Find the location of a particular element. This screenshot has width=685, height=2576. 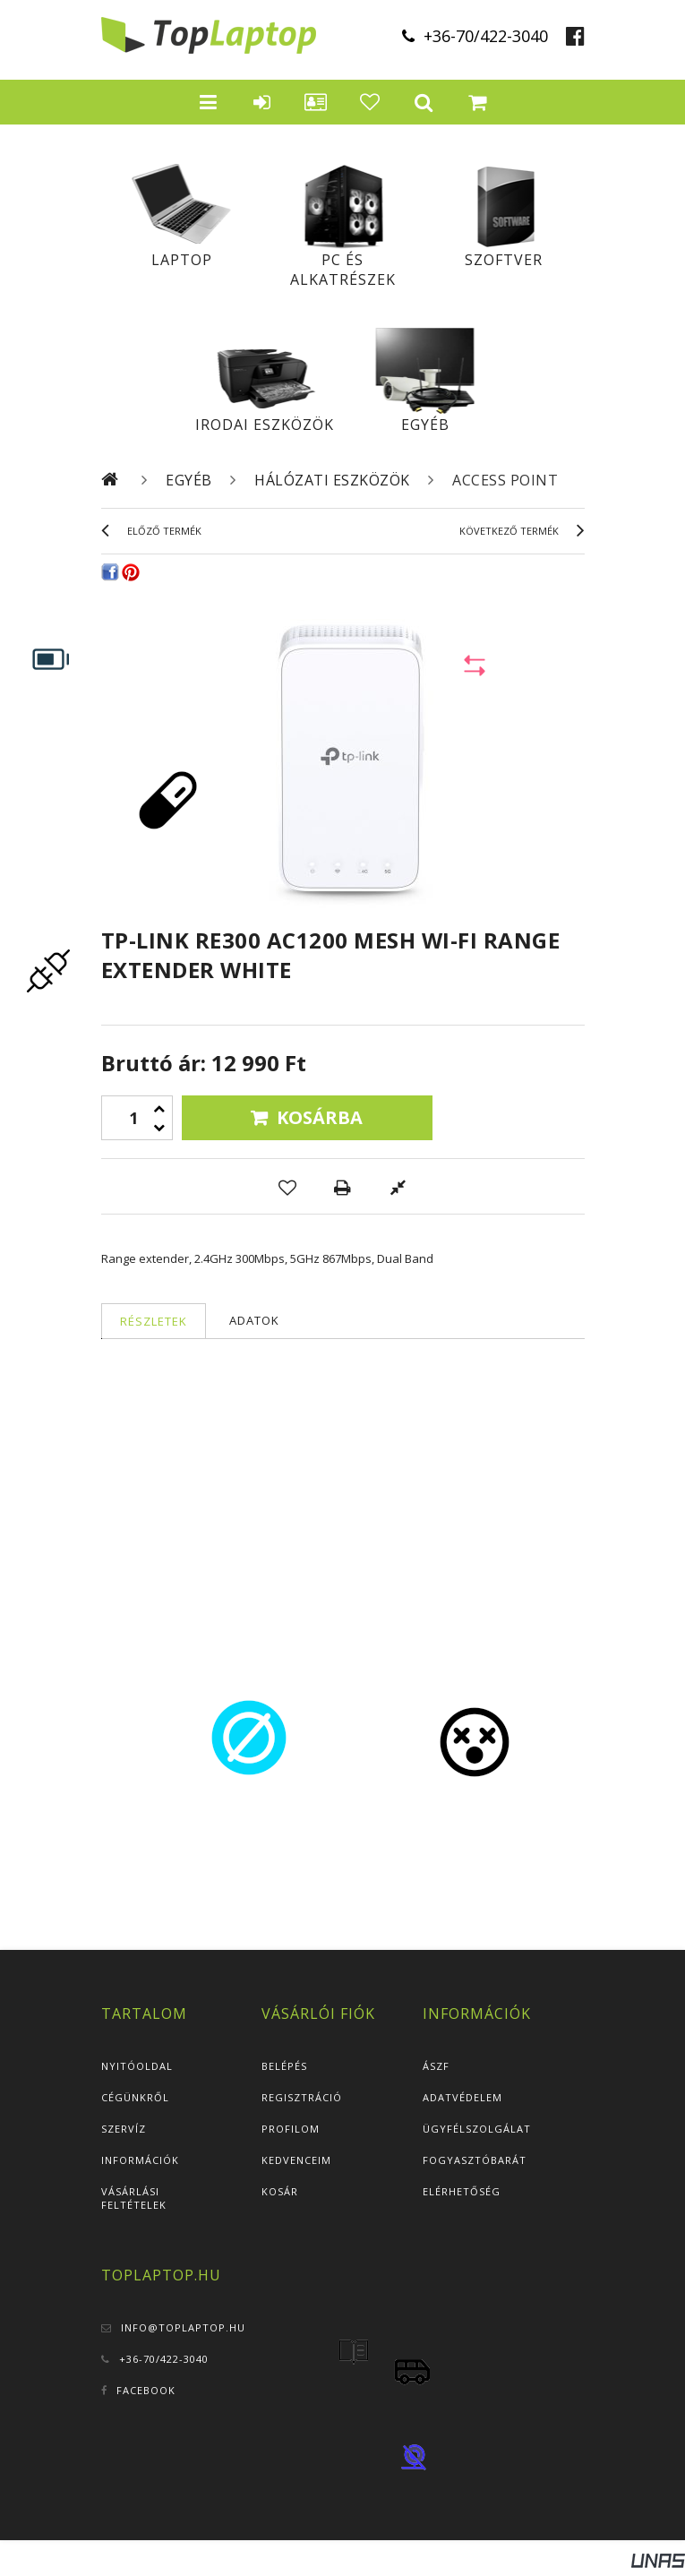

access medication reminders or health features is located at coordinates (167, 800).